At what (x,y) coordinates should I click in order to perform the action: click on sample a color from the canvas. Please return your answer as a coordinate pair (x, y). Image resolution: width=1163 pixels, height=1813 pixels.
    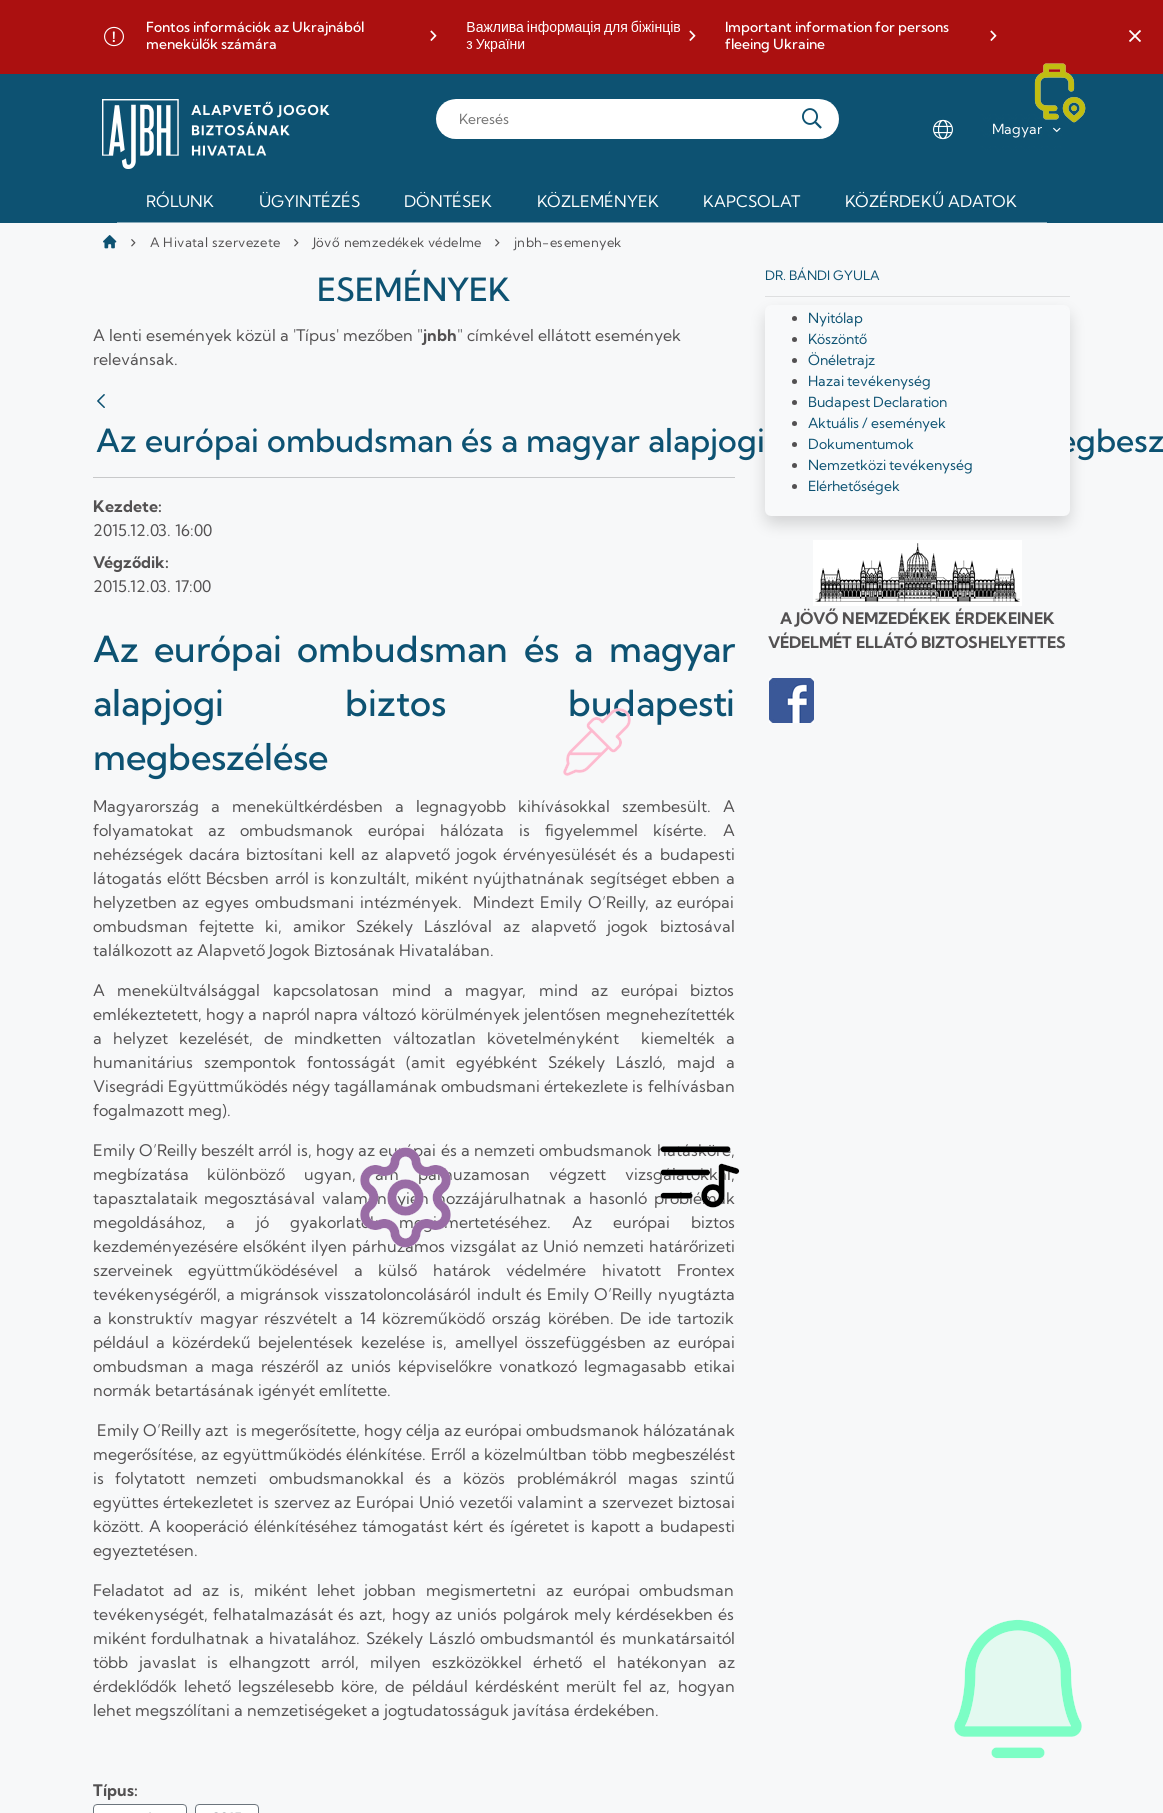
    Looking at the image, I should click on (597, 742).